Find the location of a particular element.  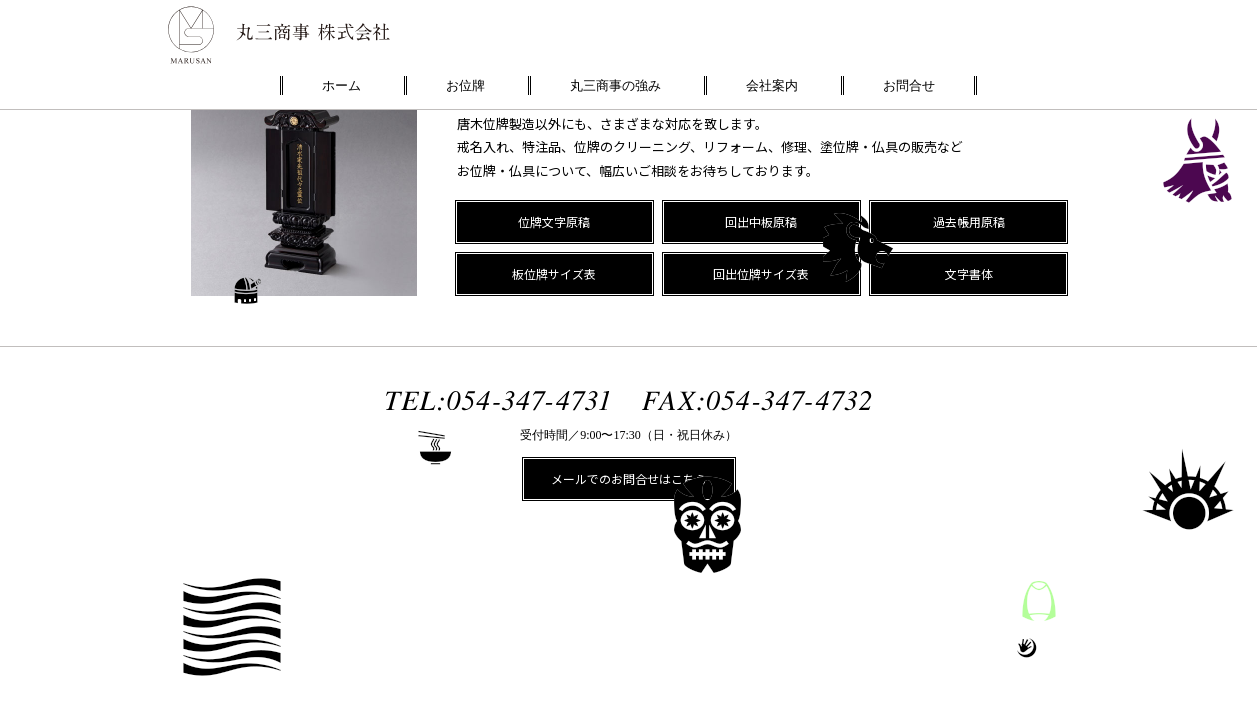

día de los muertos themed game element or decoration is located at coordinates (707, 523).